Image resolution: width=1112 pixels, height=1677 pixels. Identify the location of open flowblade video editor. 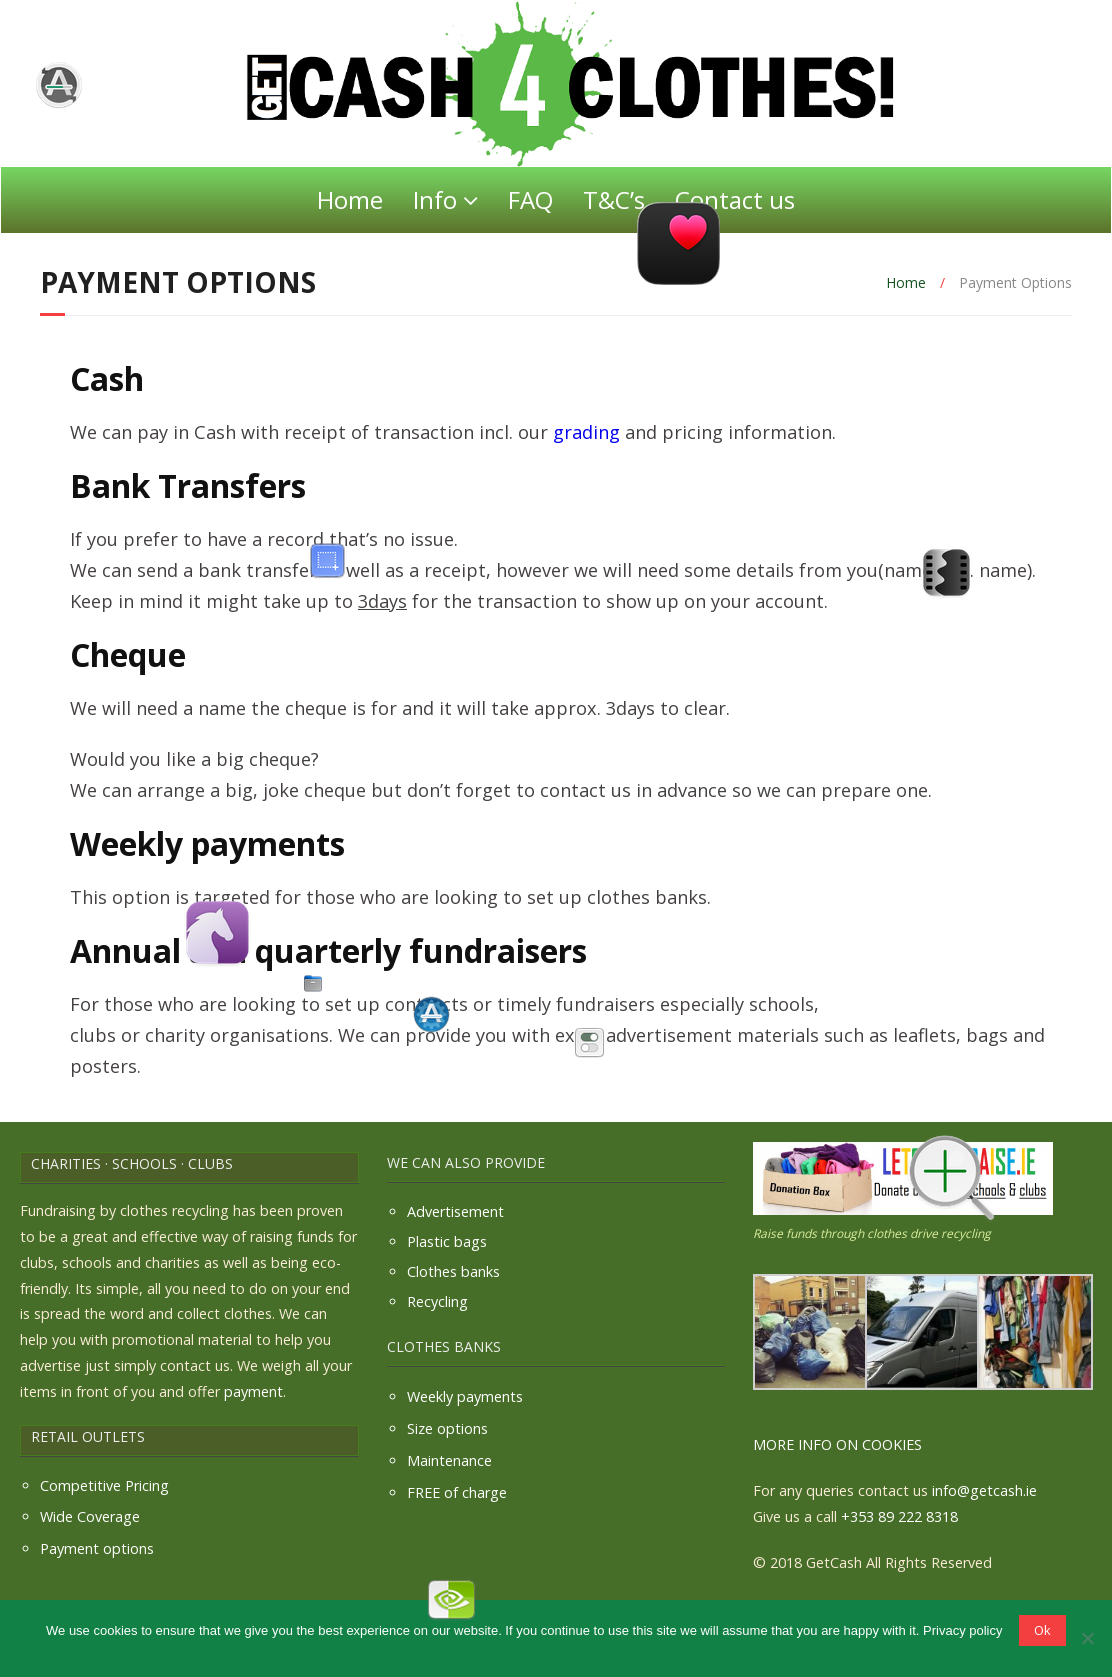
(946, 572).